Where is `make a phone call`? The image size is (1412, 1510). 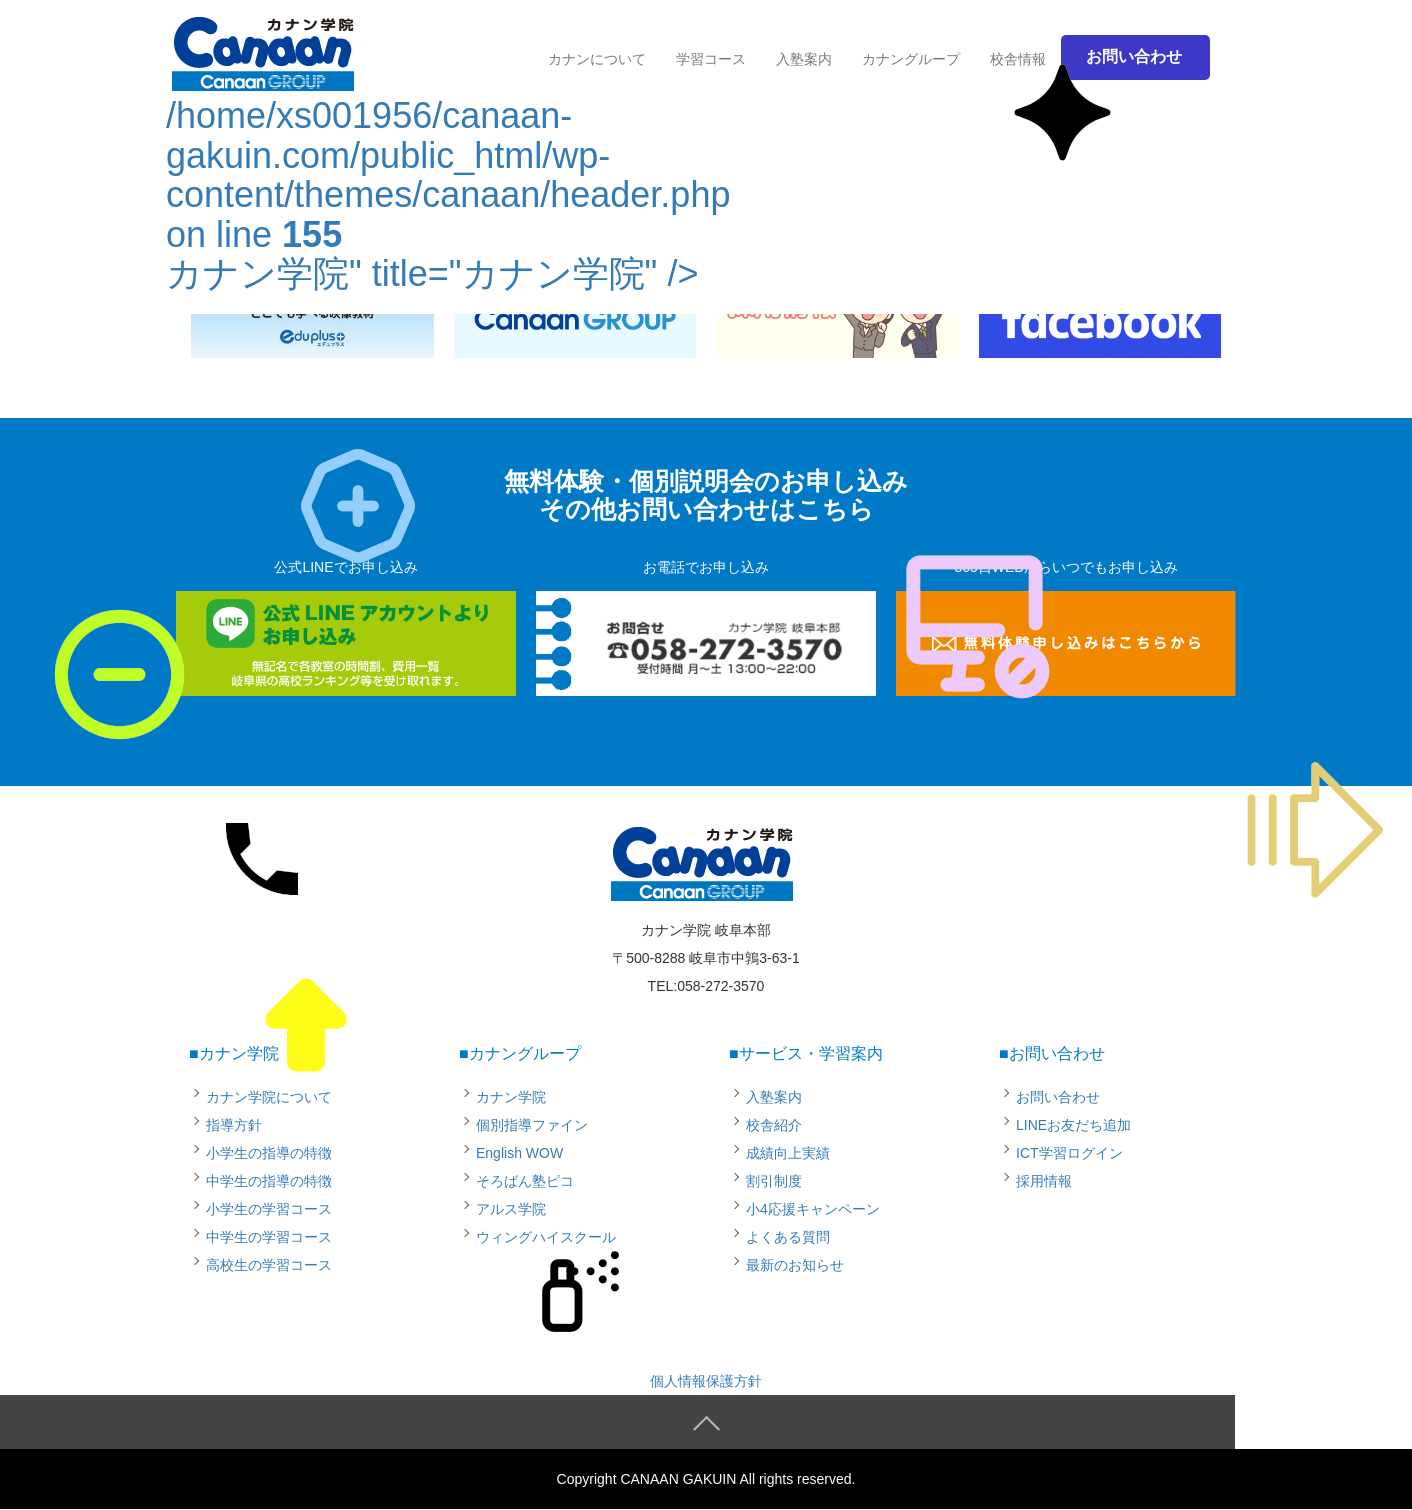
make a phone call is located at coordinates (262, 859).